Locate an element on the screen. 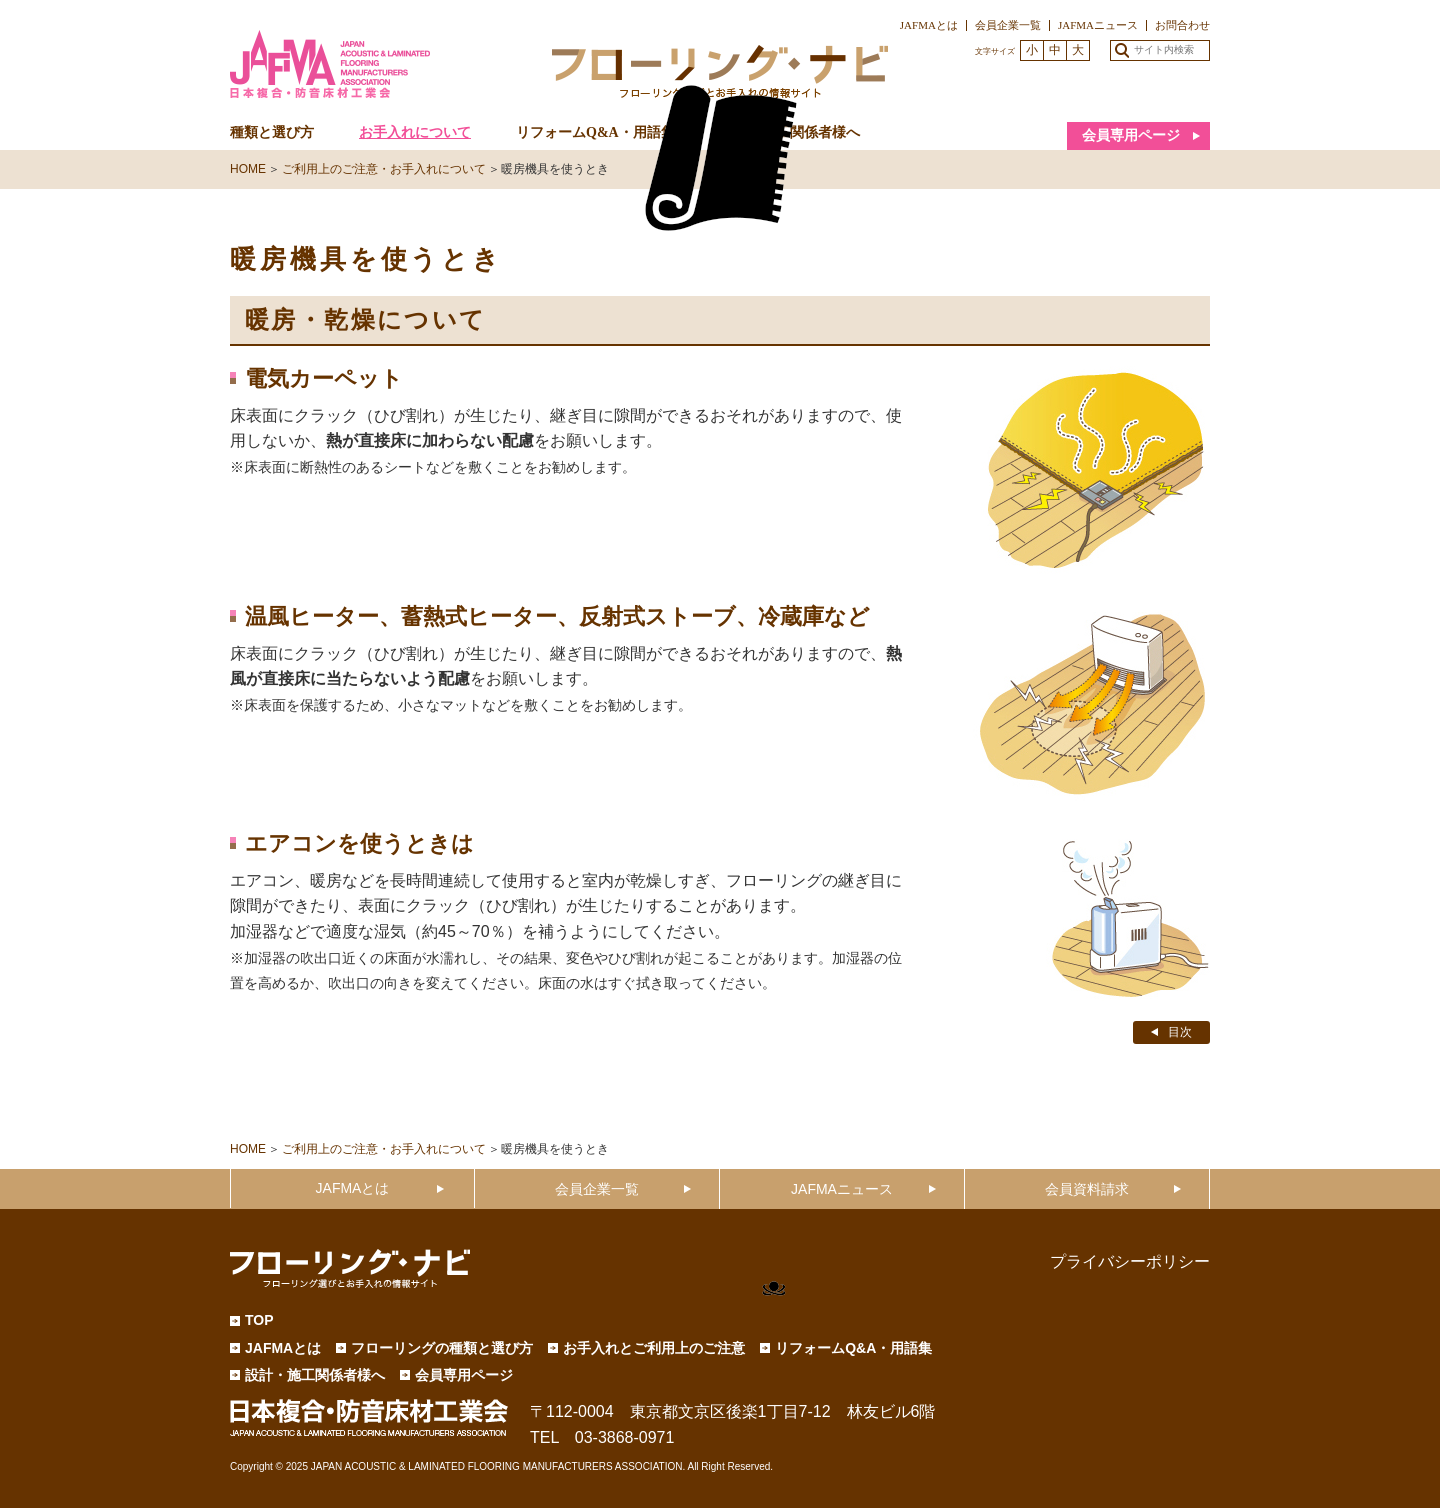 Image resolution: width=1440 pixels, height=1508 pixels. represents a planet or celestial body in a space game is located at coordinates (774, 1289).